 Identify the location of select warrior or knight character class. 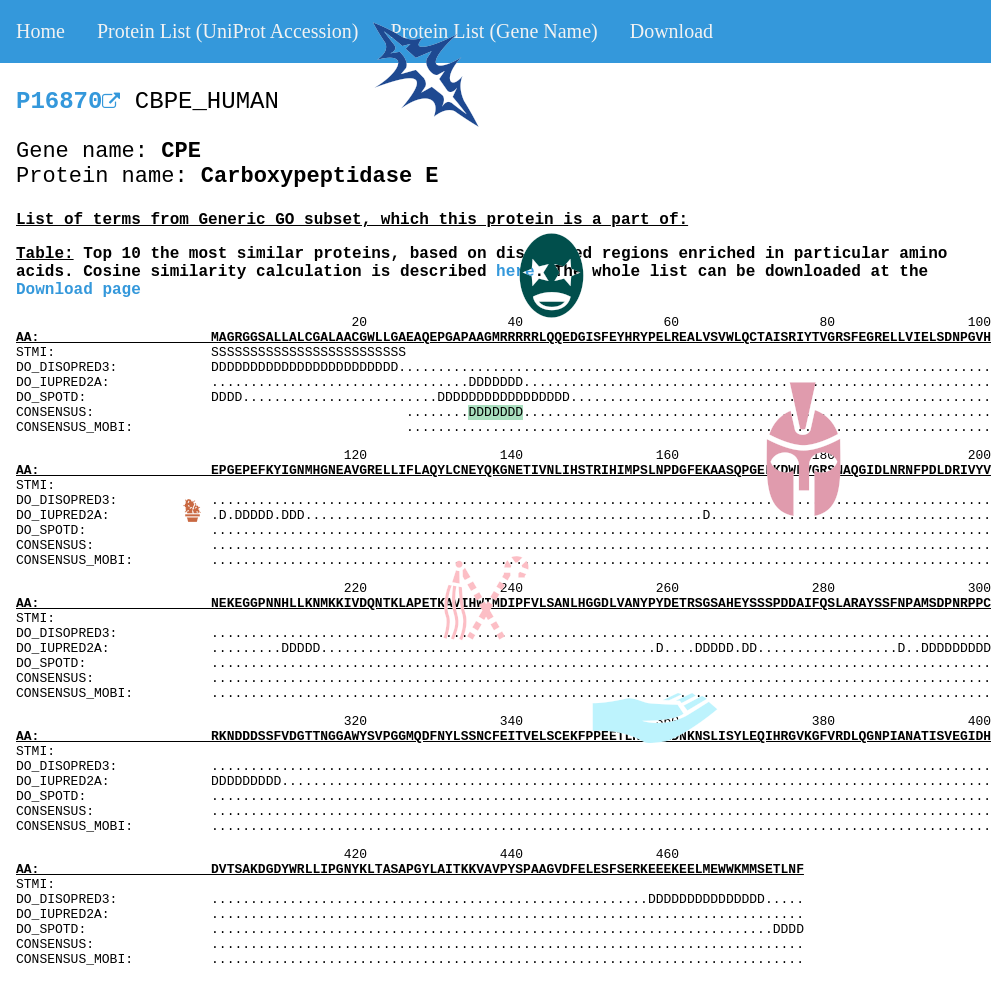
(803, 449).